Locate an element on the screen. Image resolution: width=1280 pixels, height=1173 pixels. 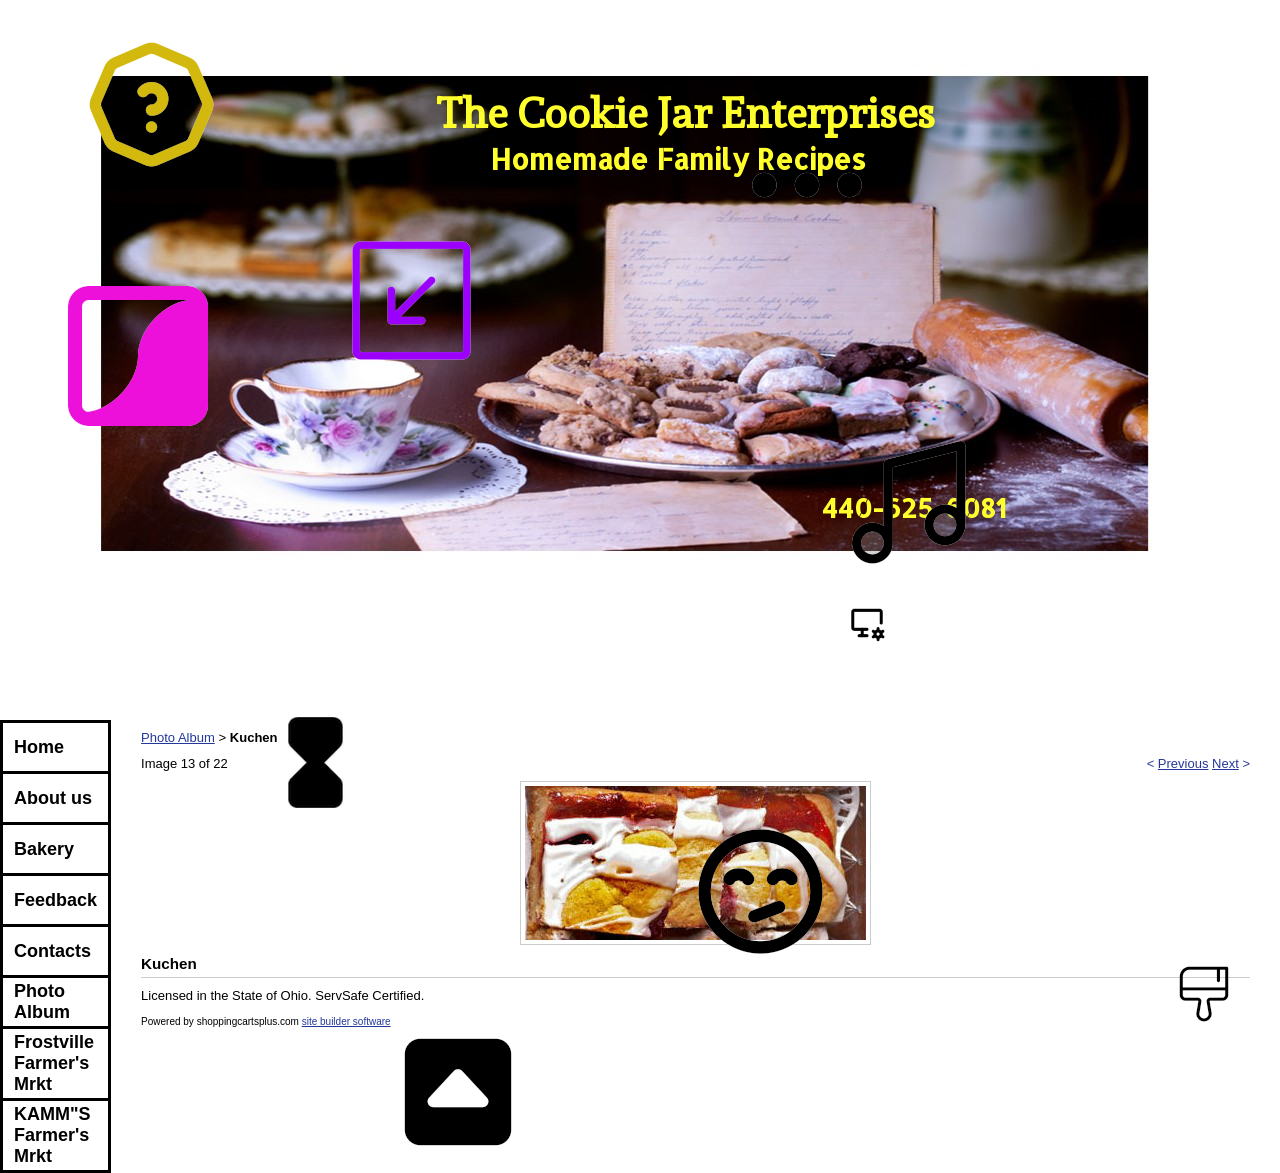
access help or support is located at coordinates (151, 104).